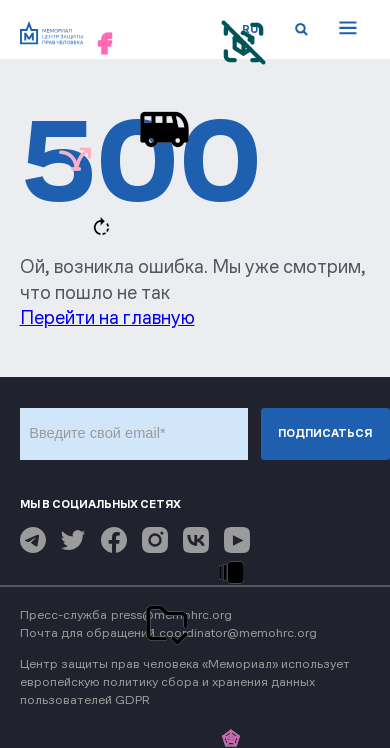 This screenshot has height=748, width=390. I want to click on view version history, so click(231, 572).